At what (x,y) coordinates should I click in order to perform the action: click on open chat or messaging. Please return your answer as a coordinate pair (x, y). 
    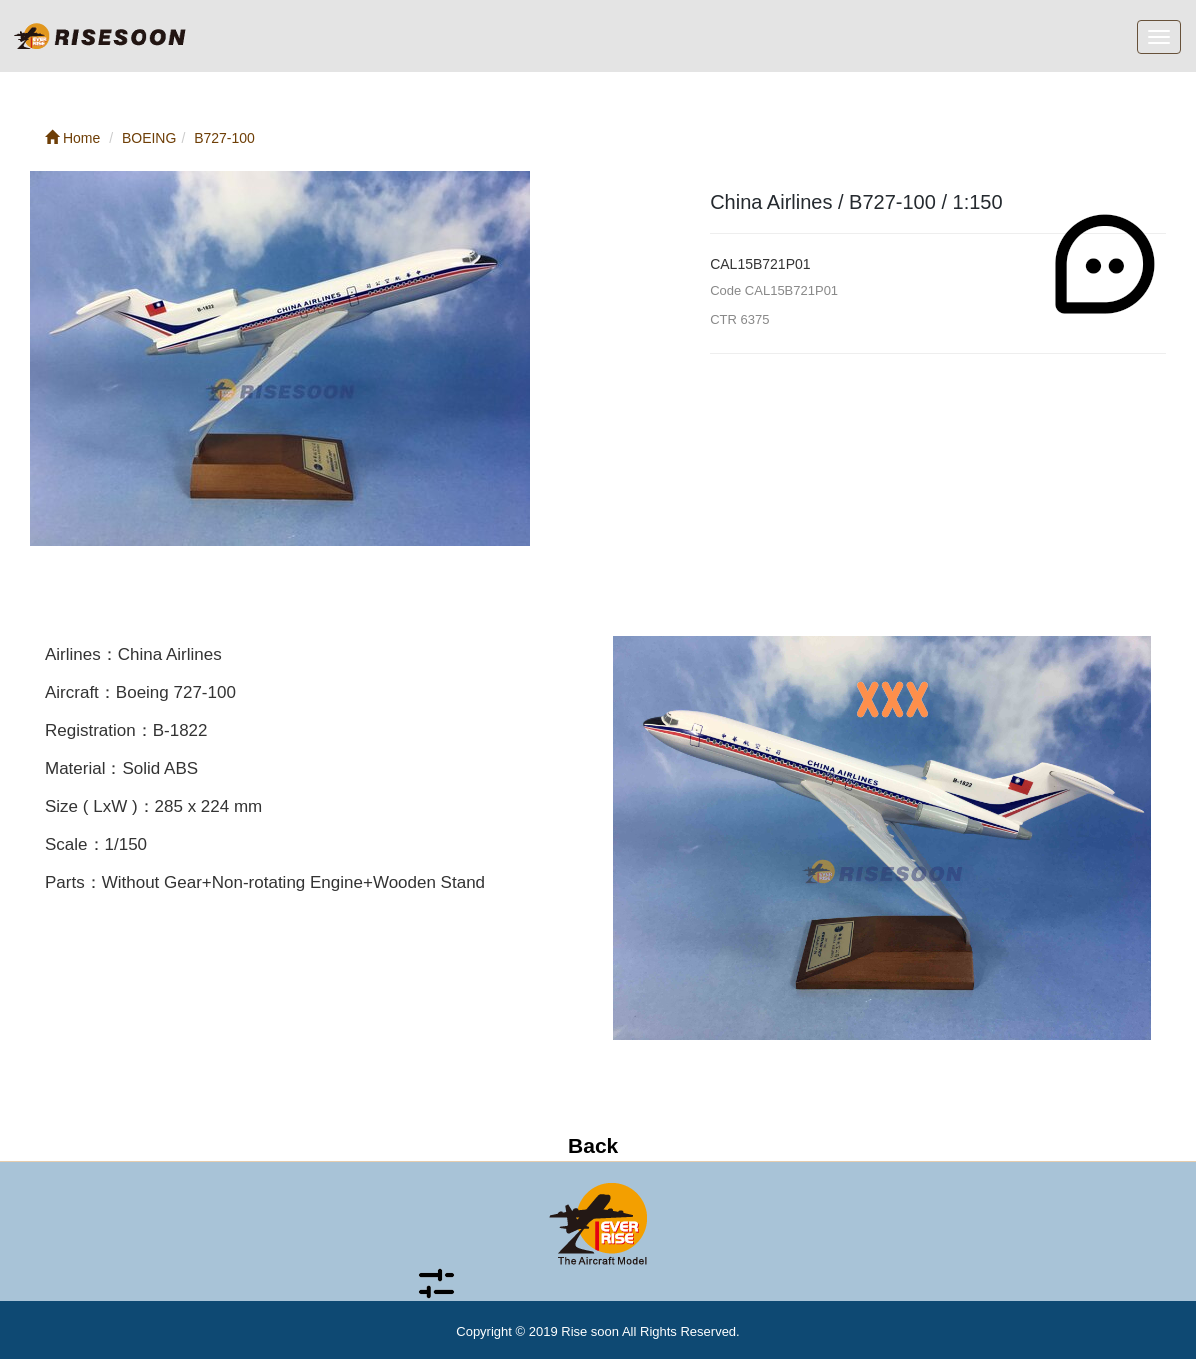
    Looking at the image, I should click on (1103, 266).